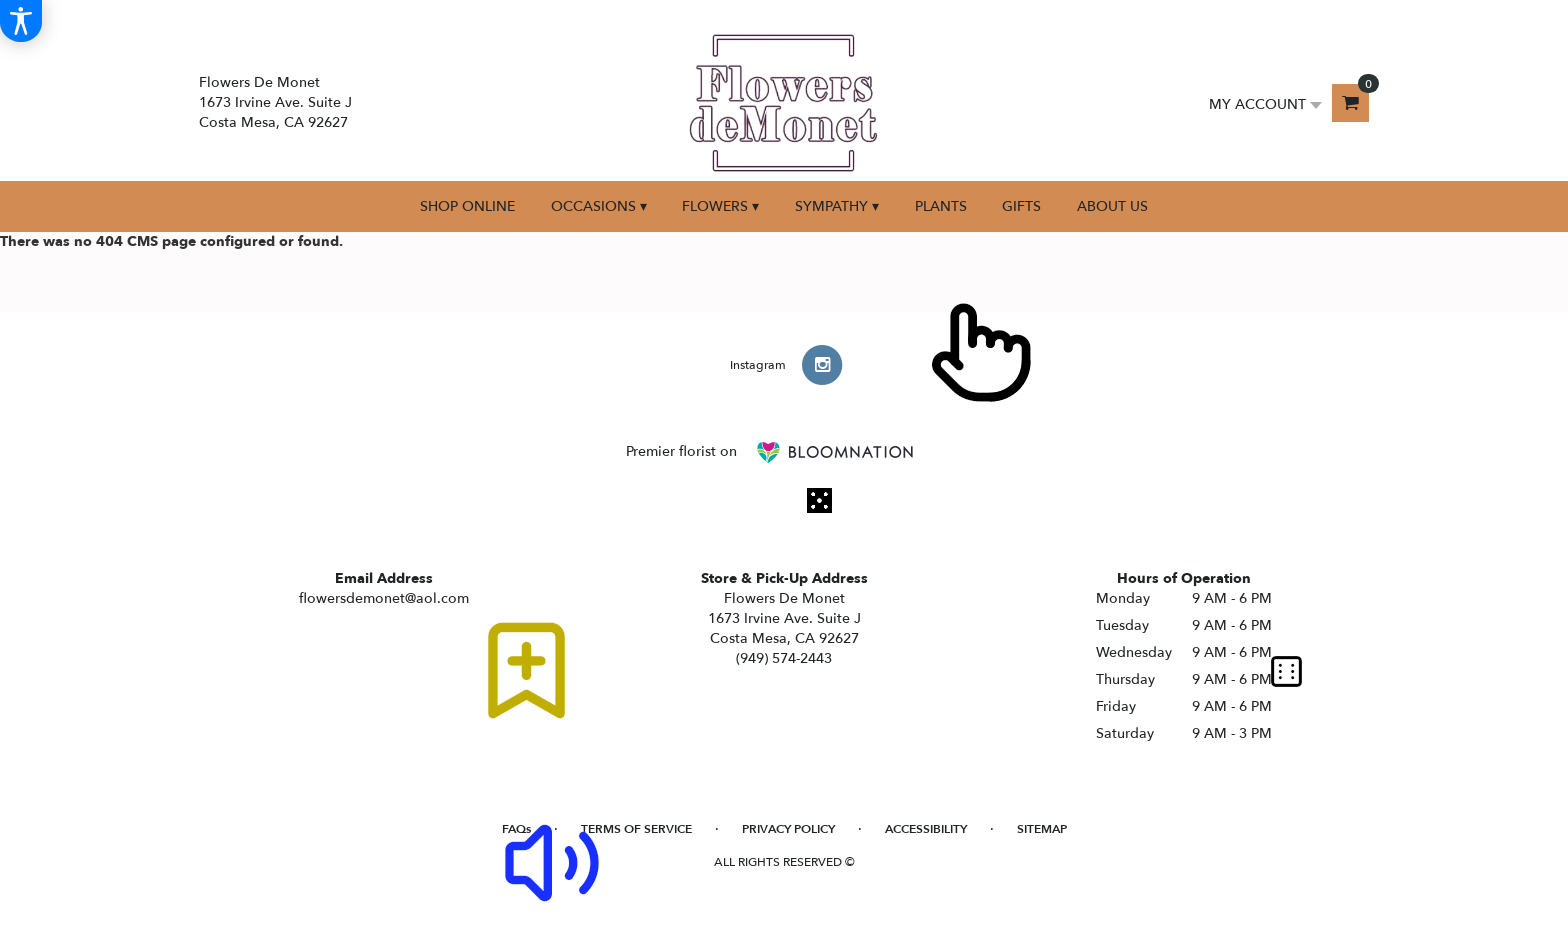  Describe the element at coordinates (819, 500) in the screenshot. I see `access casino or gambling games` at that location.